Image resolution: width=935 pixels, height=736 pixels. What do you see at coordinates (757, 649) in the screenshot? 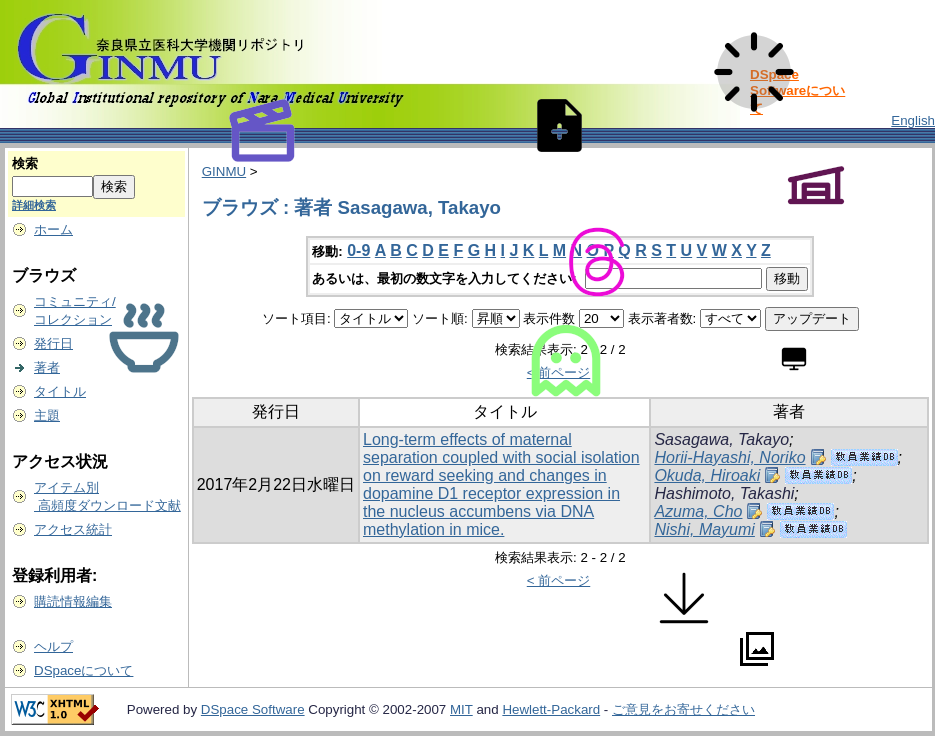
I see `view or apply image filters` at bounding box center [757, 649].